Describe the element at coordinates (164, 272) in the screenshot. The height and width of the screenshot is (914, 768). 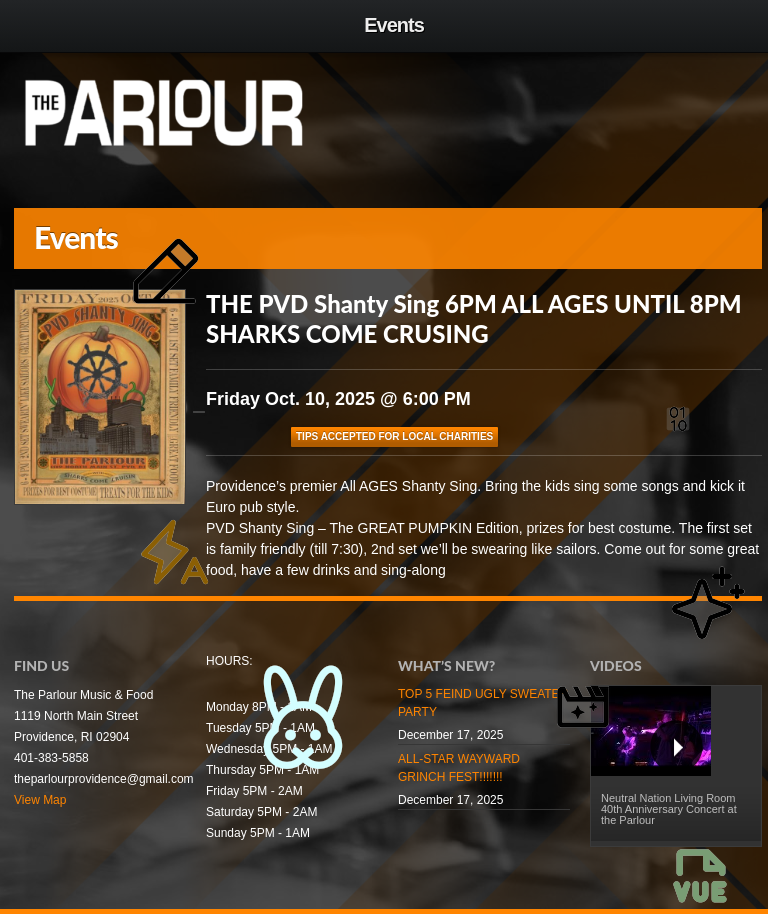
I see `edit text or content` at that location.